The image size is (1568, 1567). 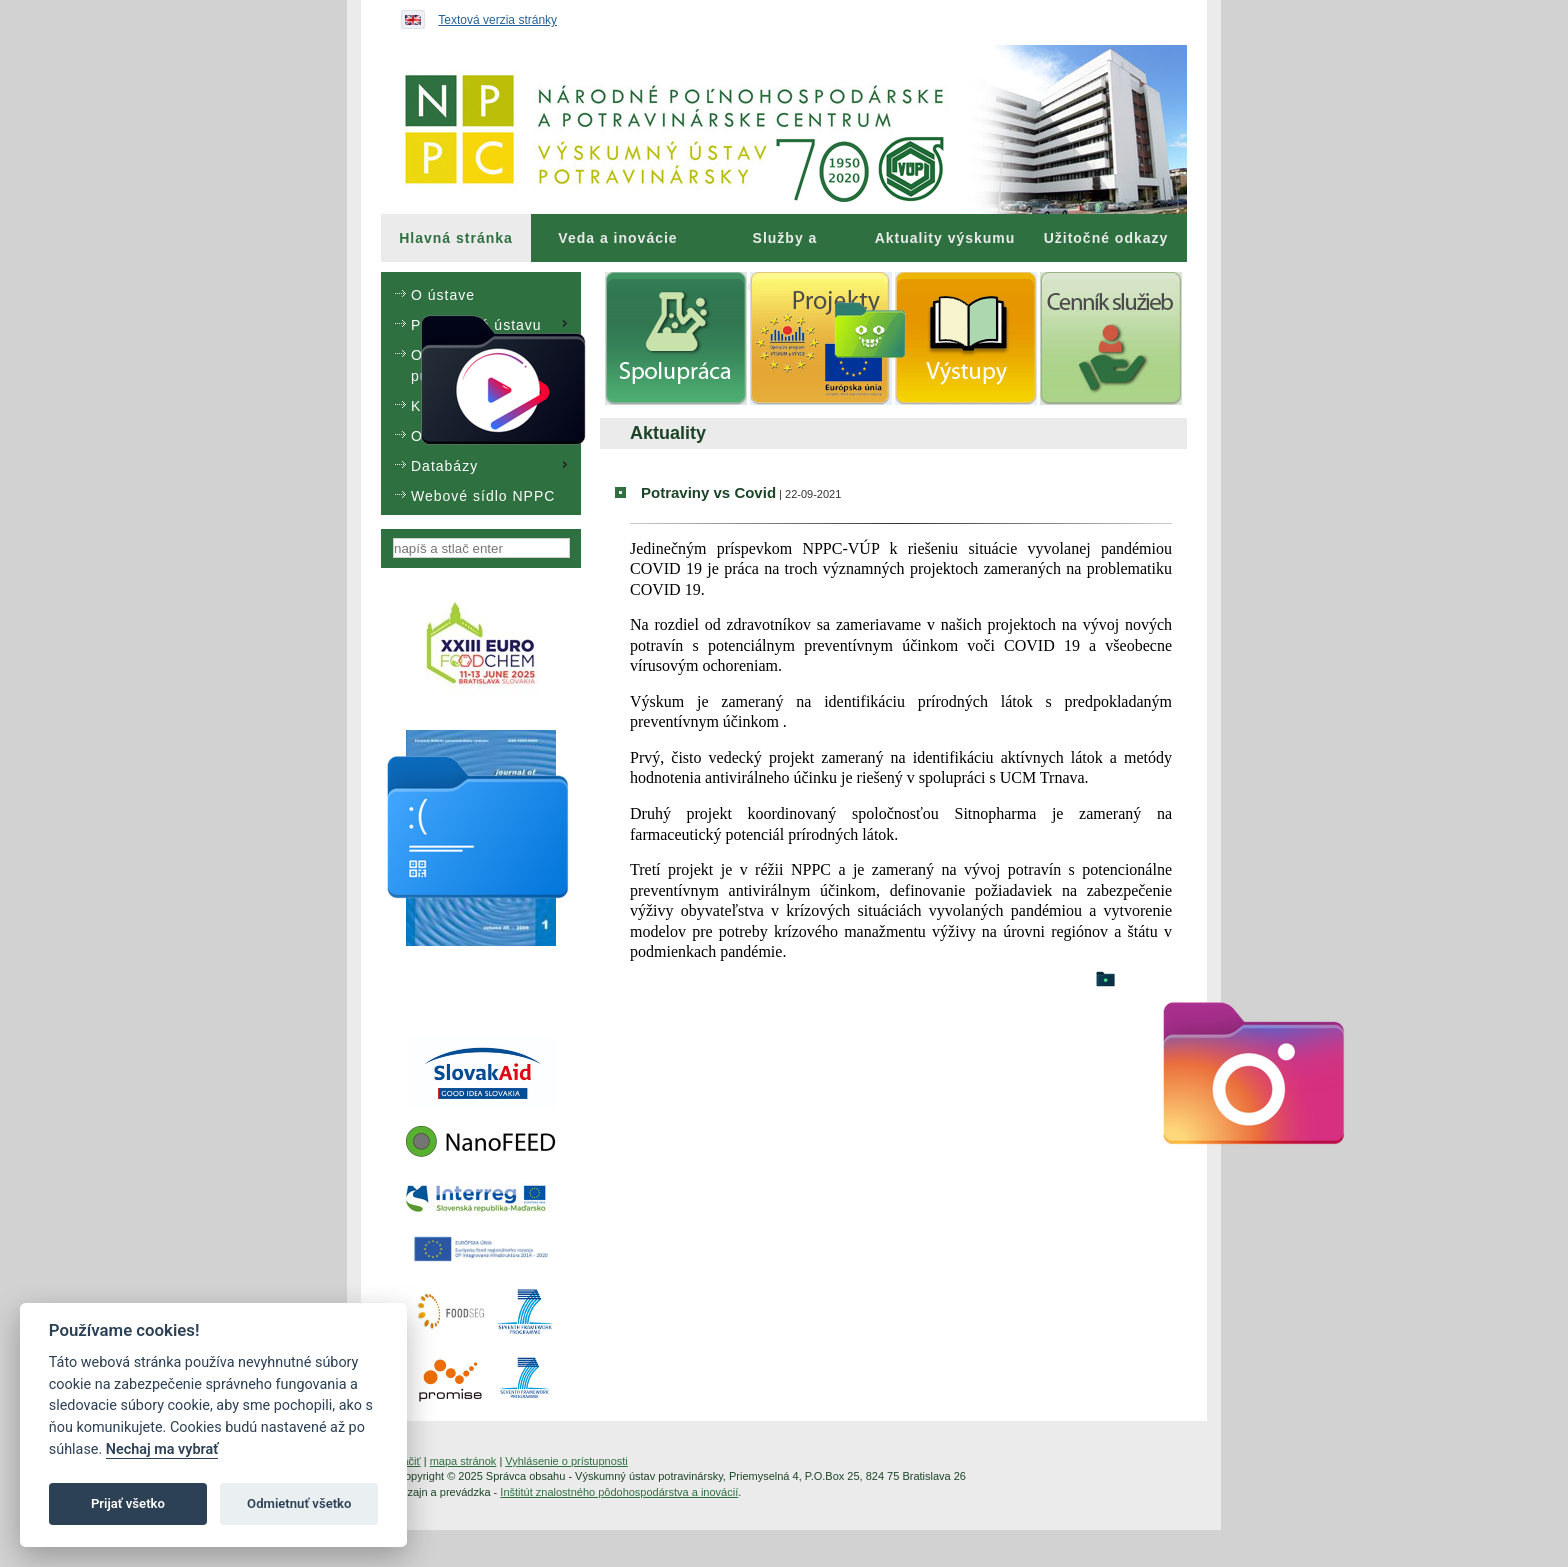 What do you see at coordinates (502, 384) in the screenshot?
I see `folder containing youtube music vanced app files` at bounding box center [502, 384].